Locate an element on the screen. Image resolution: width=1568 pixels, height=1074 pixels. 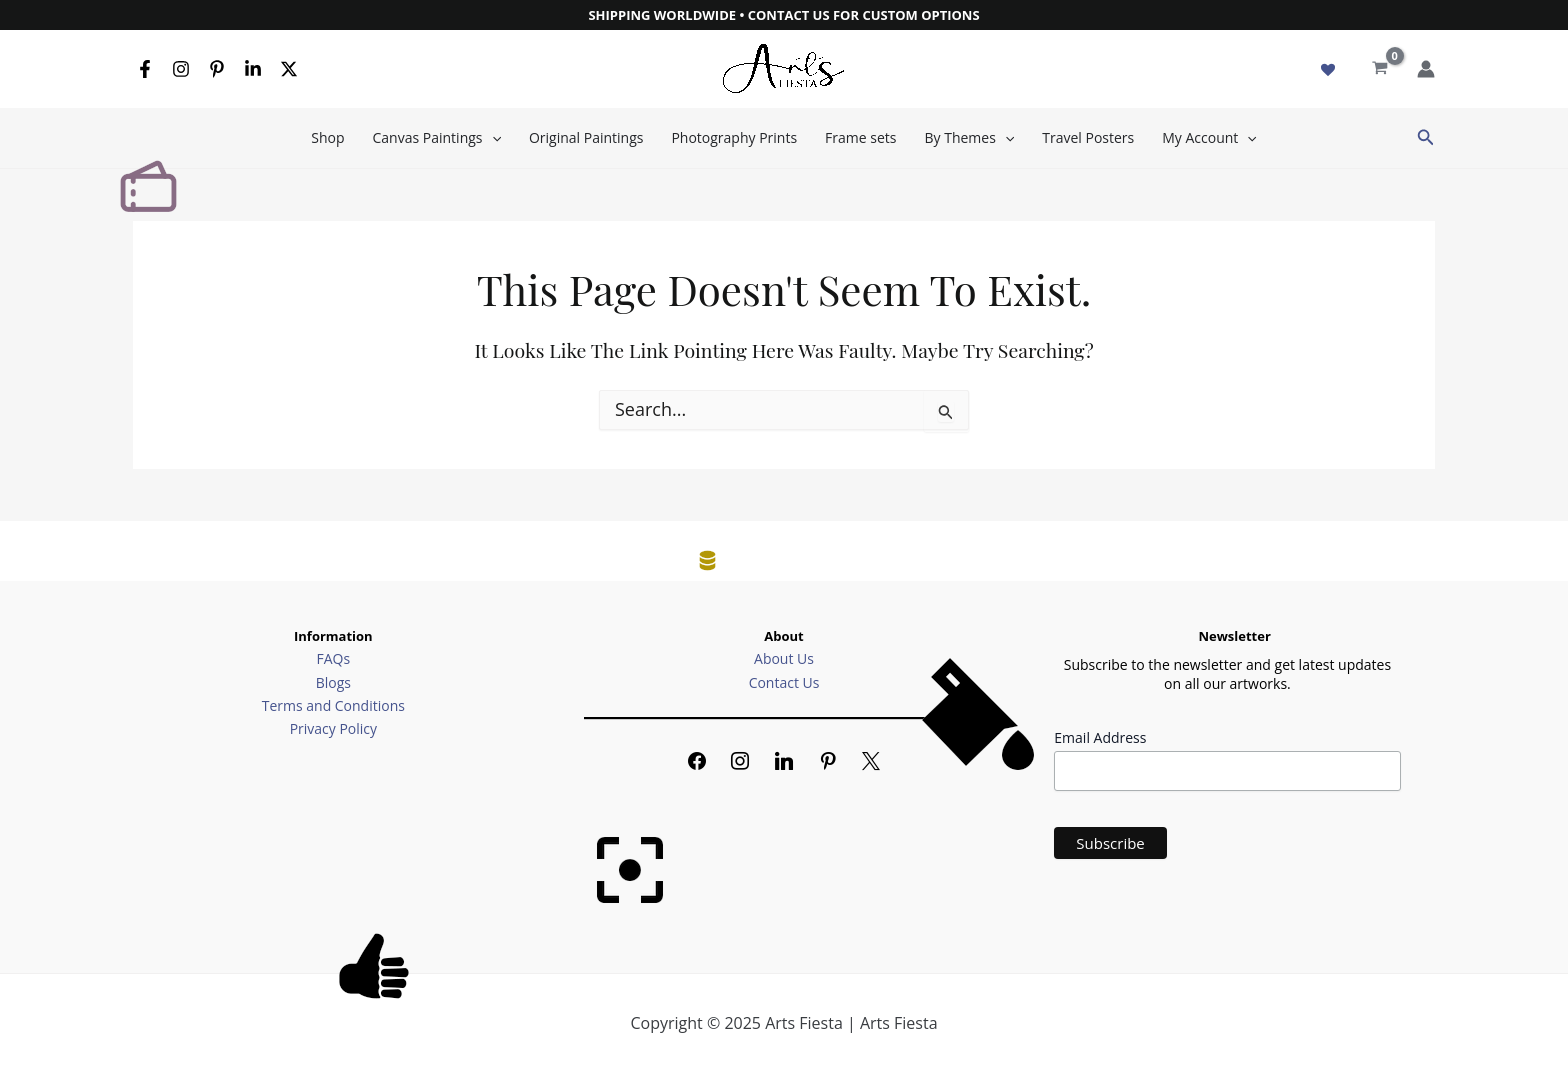
access server or database settings is located at coordinates (707, 560).